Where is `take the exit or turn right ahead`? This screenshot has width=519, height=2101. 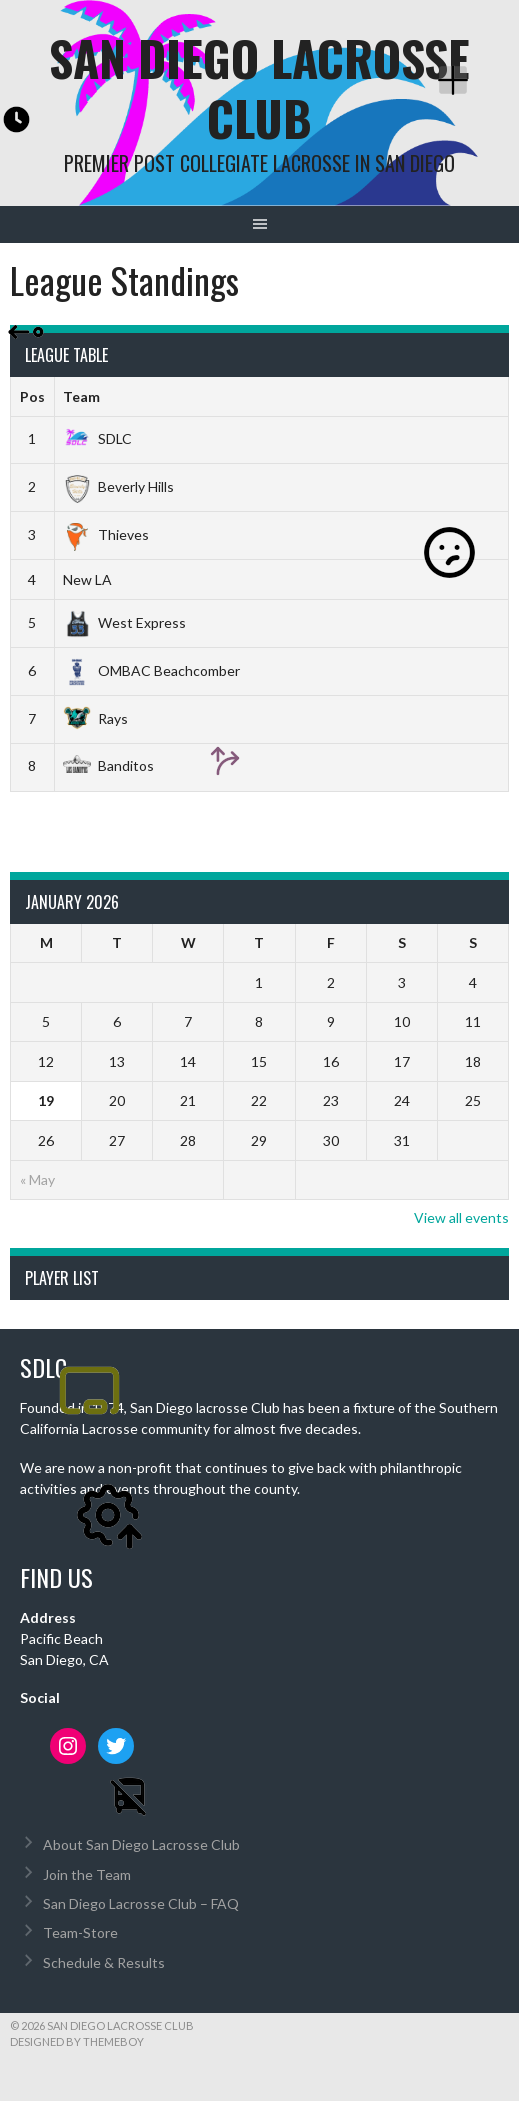
take the exit or turn right ahead is located at coordinates (225, 761).